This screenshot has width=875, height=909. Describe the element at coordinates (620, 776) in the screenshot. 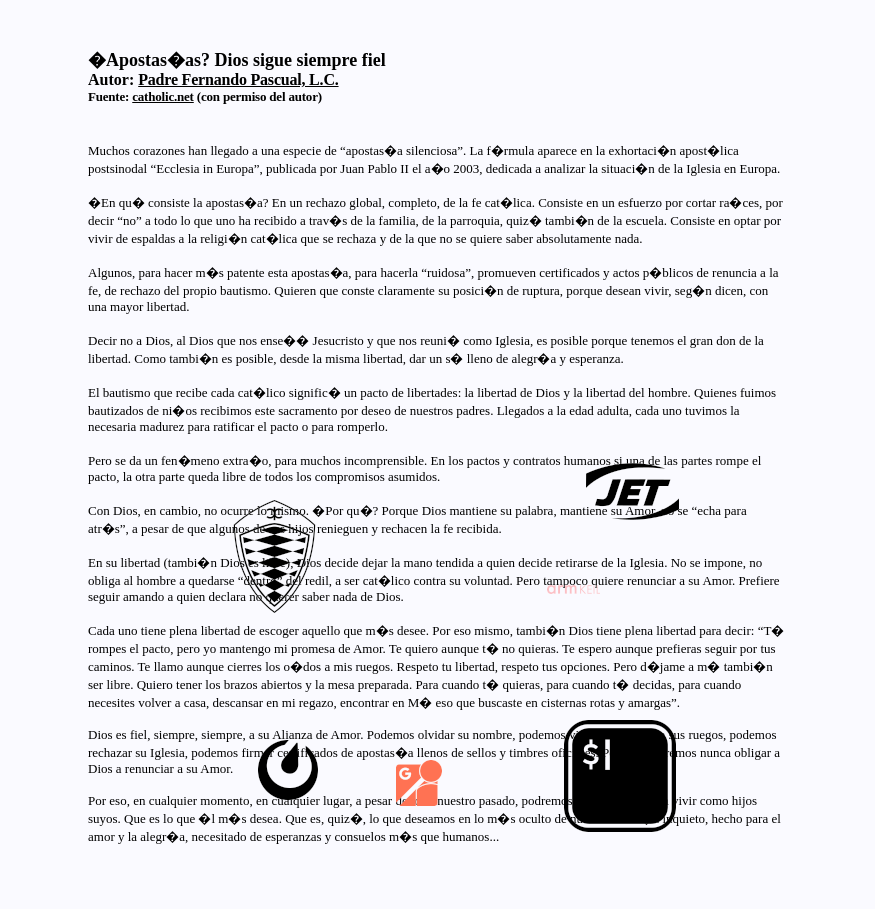

I see `open iTerm2 terminal application` at that location.